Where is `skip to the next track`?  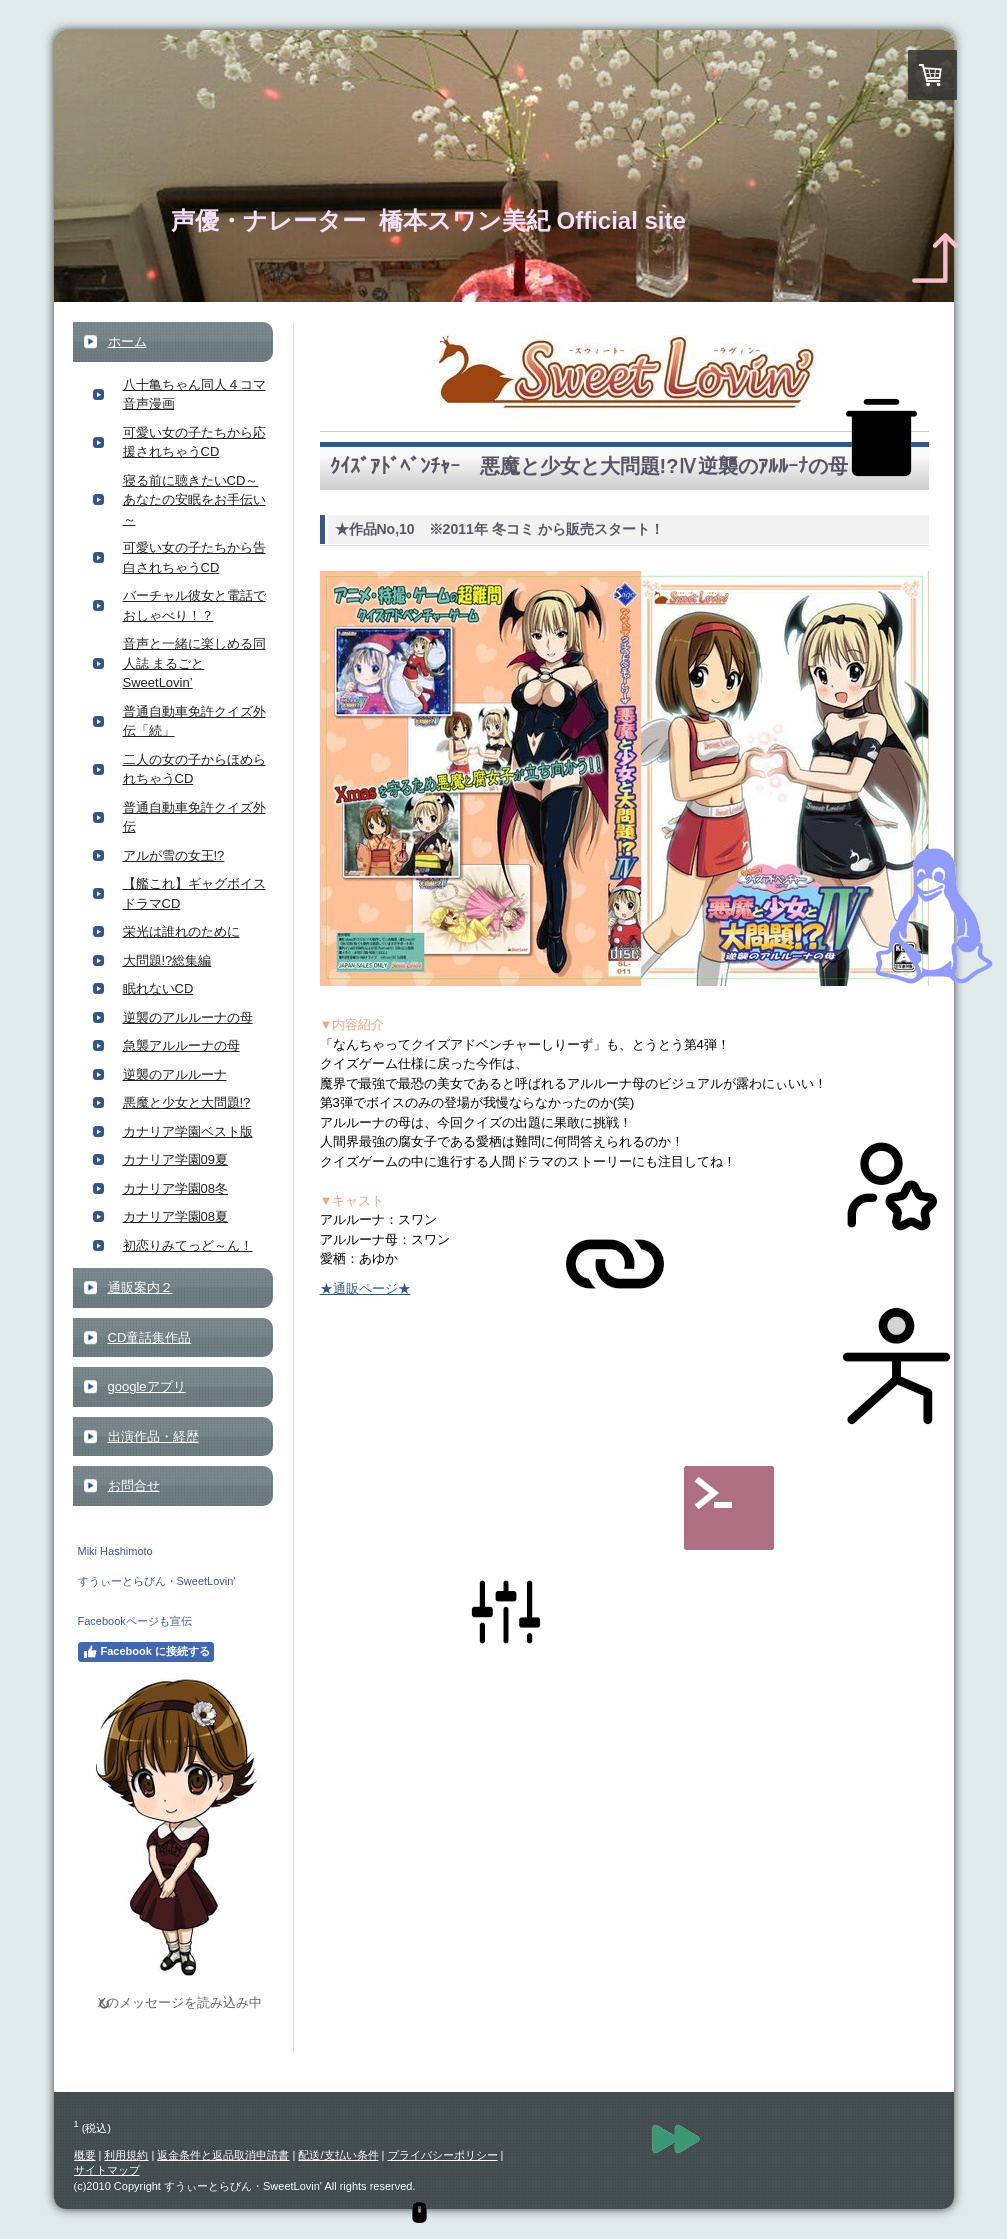
skip to the next track is located at coordinates (676, 2139).